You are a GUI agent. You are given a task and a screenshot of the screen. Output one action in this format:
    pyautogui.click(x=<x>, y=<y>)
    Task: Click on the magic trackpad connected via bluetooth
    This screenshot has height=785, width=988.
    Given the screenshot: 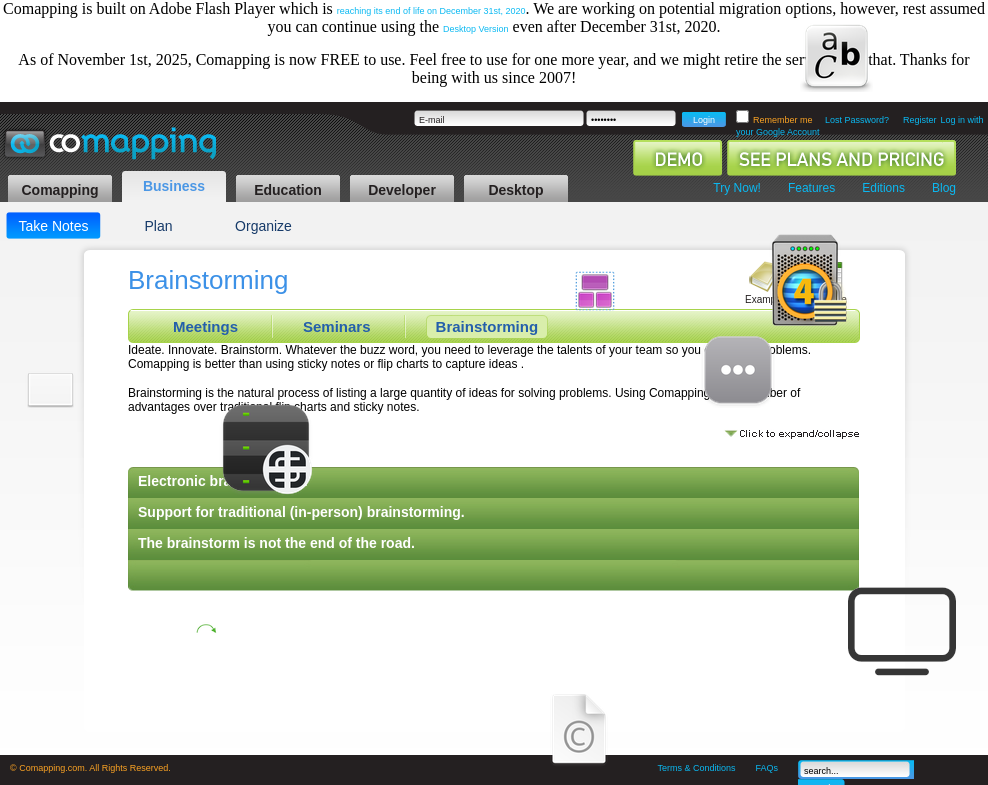 What is the action you would take?
    pyautogui.click(x=50, y=389)
    